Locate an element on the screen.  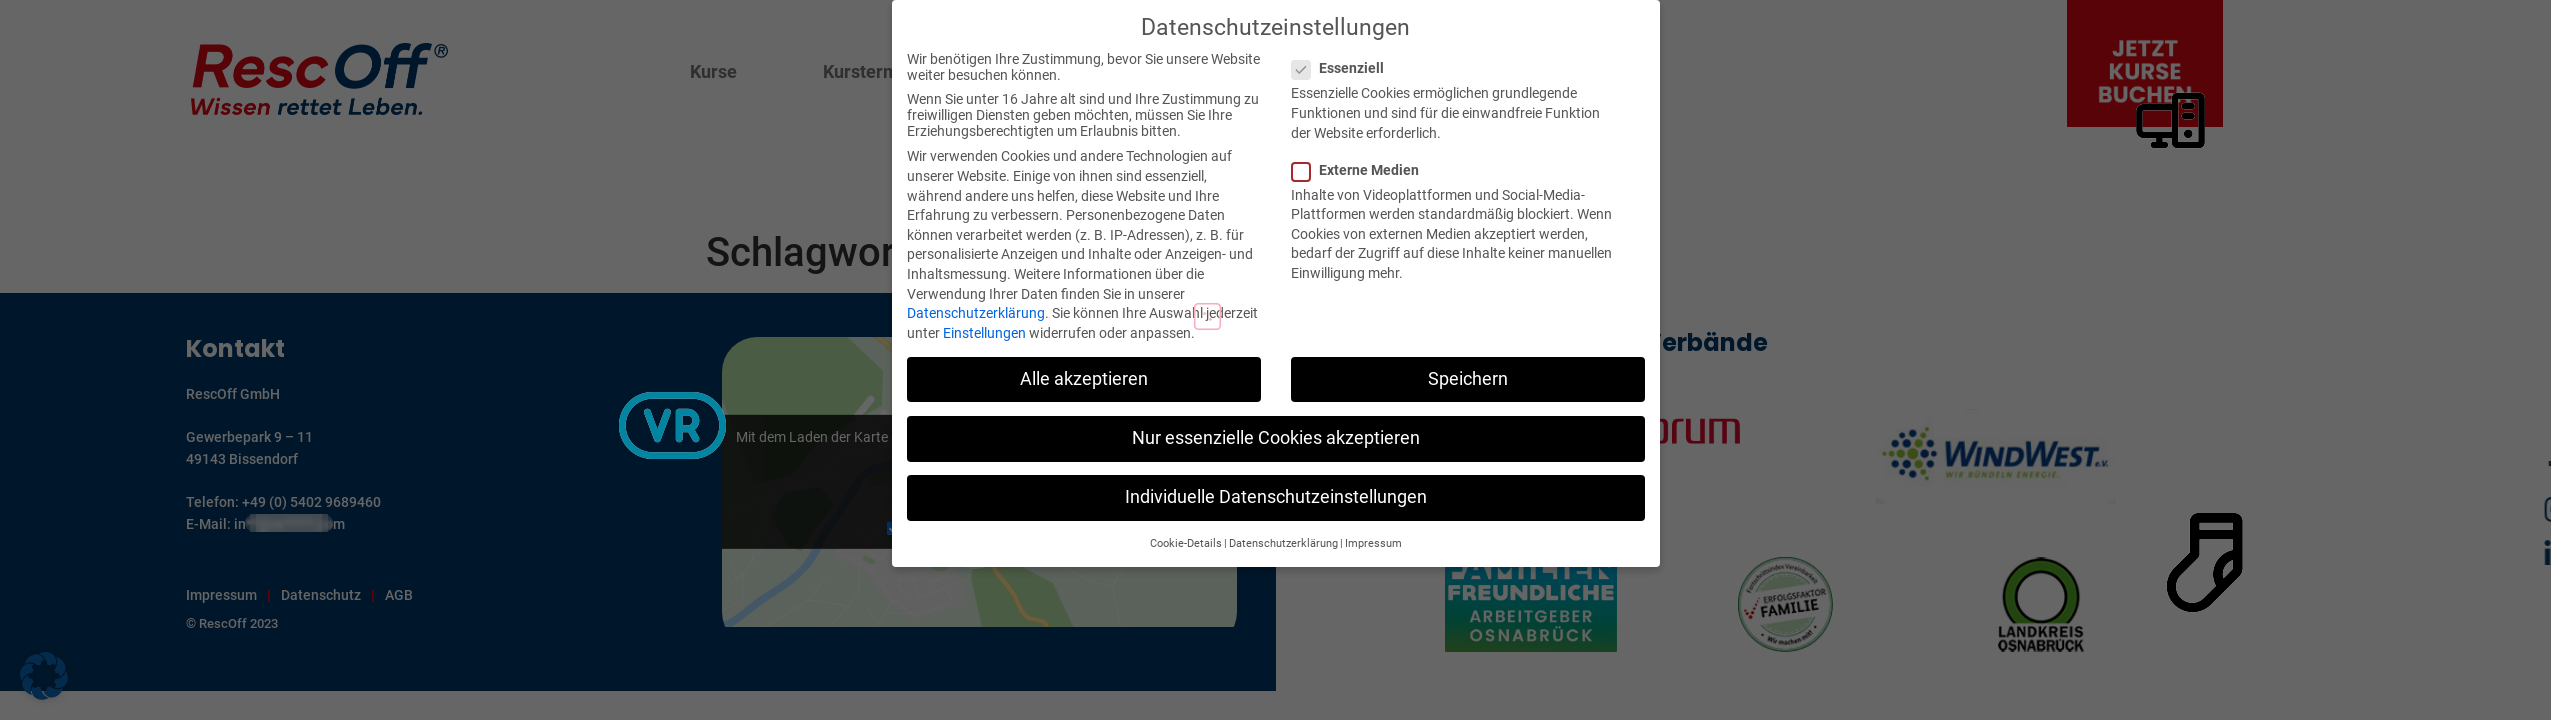
roll dice or generate random number is located at coordinates (1207, 316).